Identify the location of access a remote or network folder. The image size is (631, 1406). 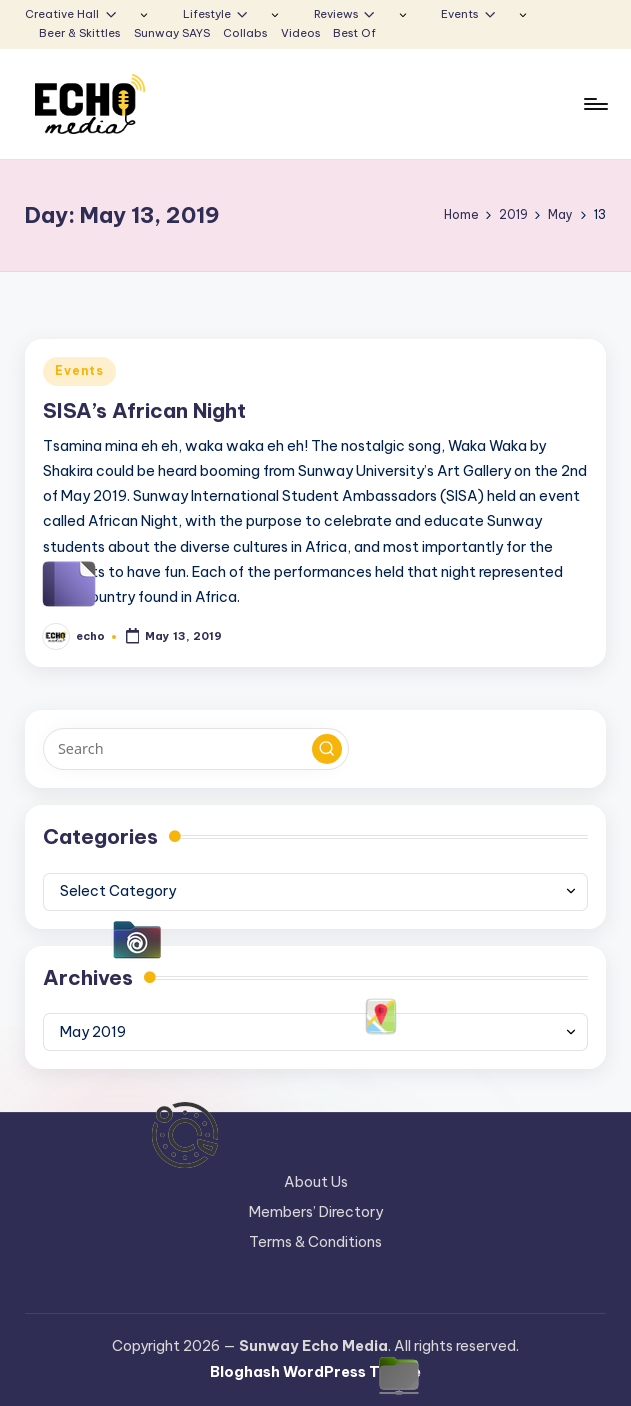
(399, 1375).